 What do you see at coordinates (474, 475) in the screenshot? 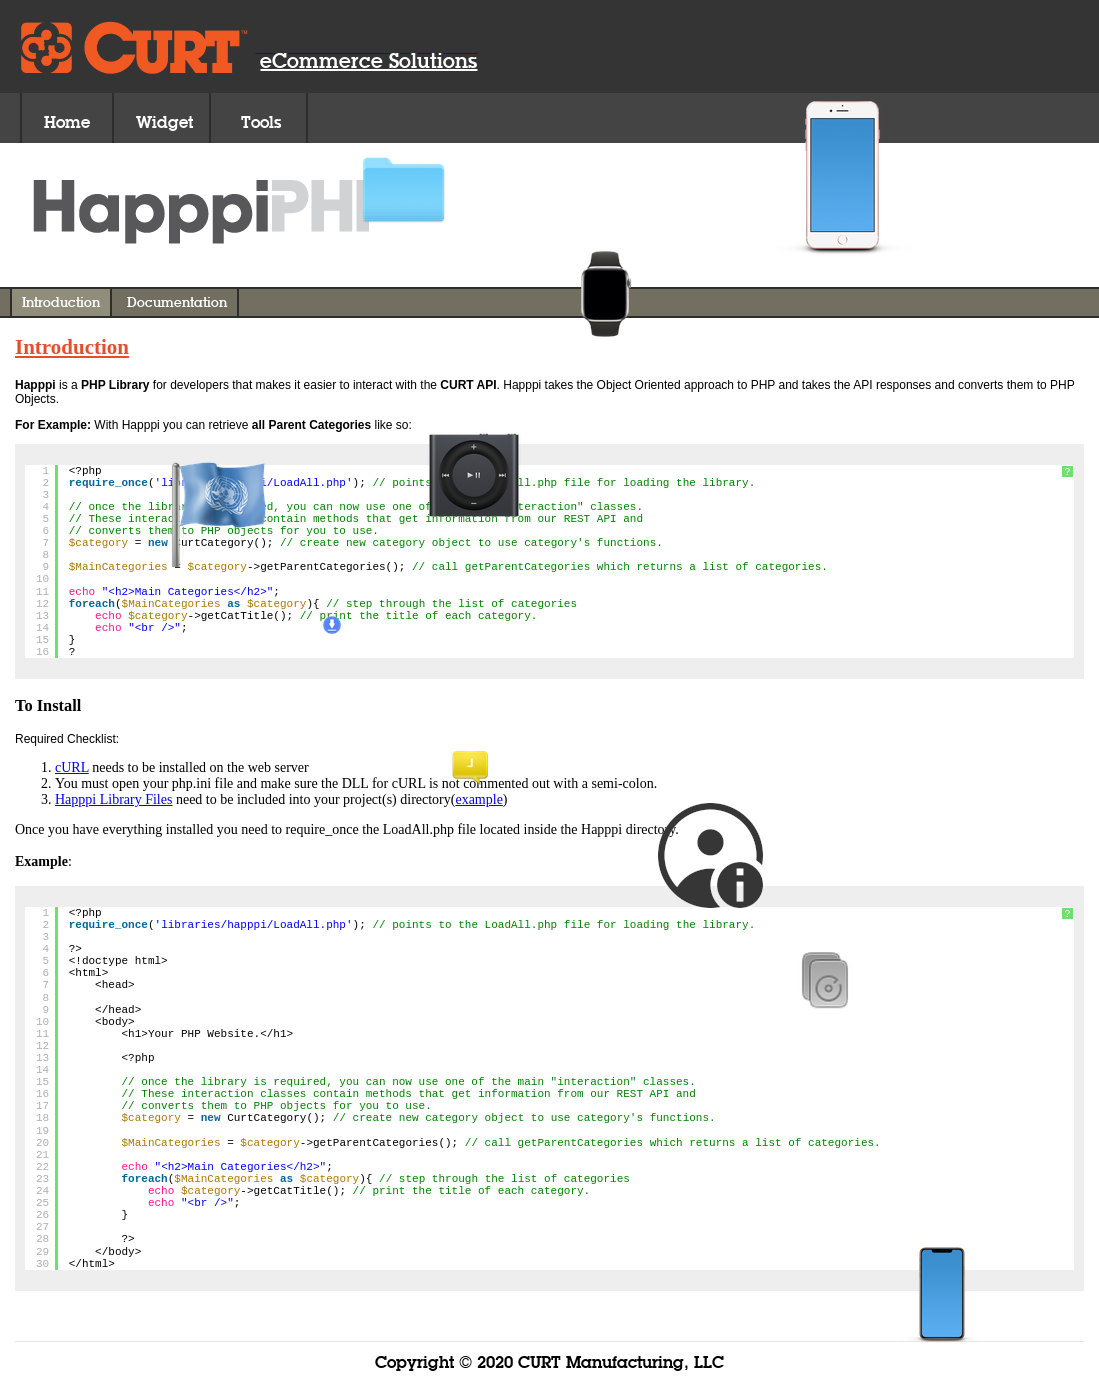
I see `access ipod shuffle device settings` at bounding box center [474, 475].